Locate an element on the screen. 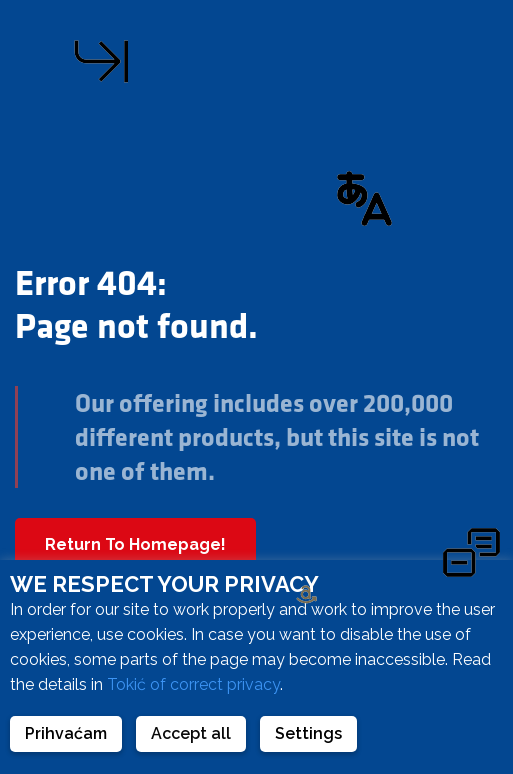 This screenshot has height=774, width=513. open the Amazon app or website is located at coordinates (306, 594).